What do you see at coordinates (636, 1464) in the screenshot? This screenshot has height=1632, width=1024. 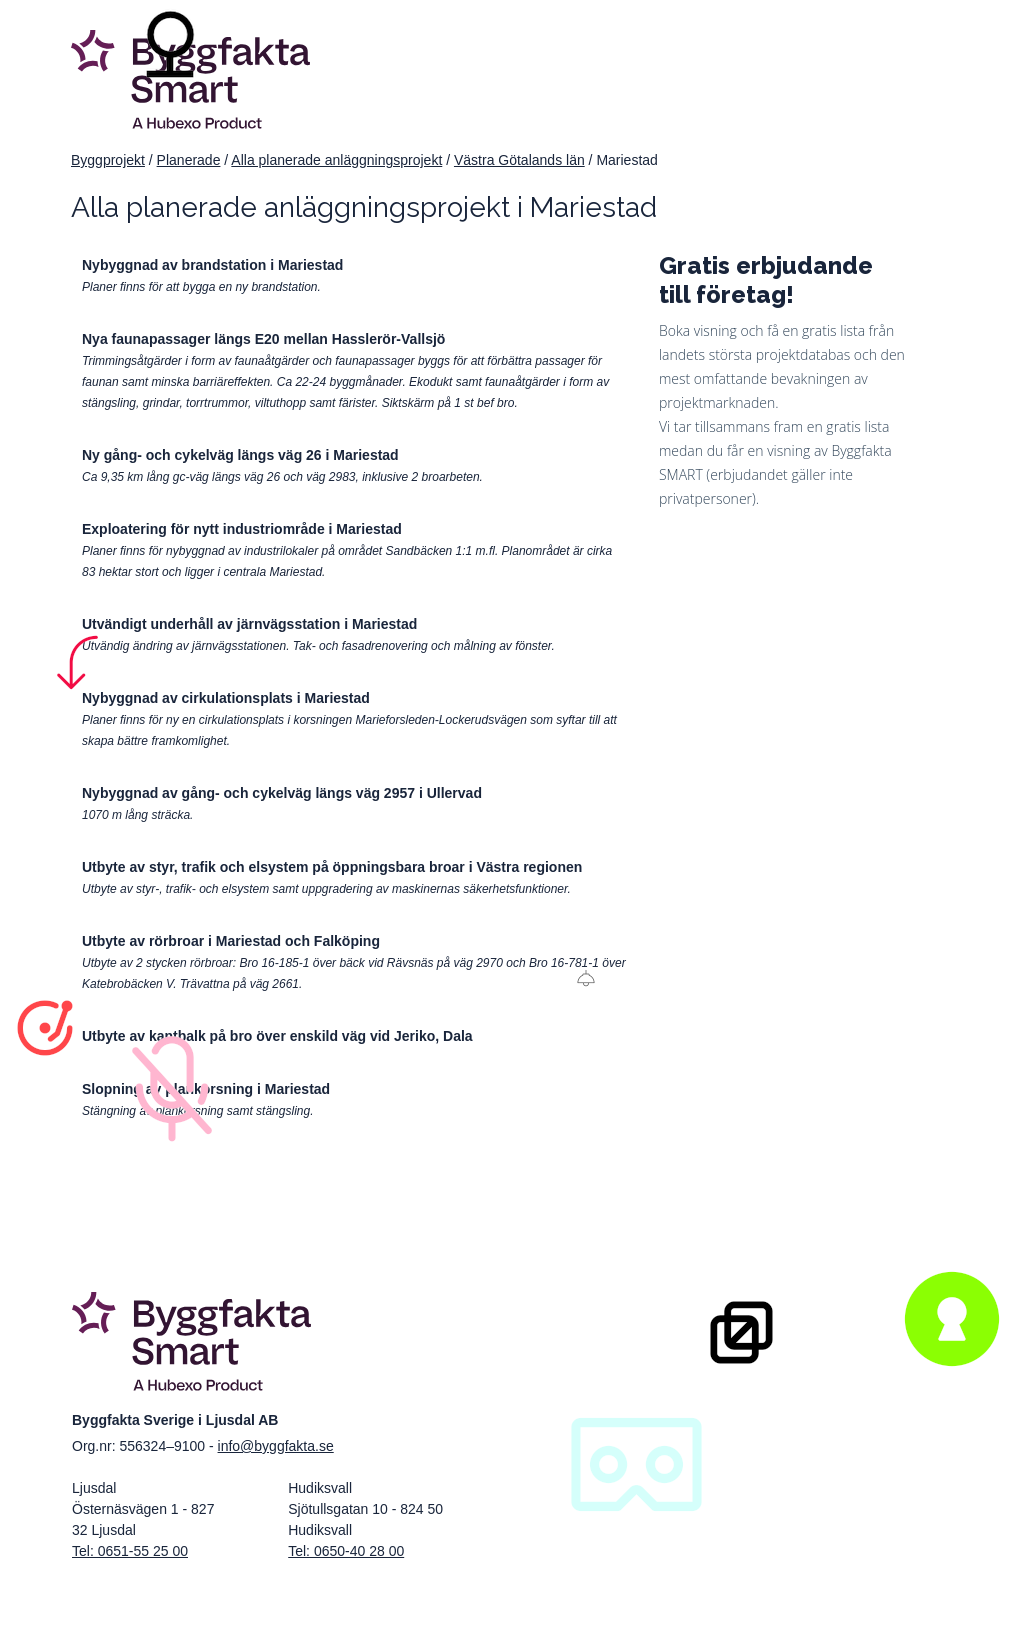 I see `launch virtual reality or VR mode` at bounding box center [636, 1464].